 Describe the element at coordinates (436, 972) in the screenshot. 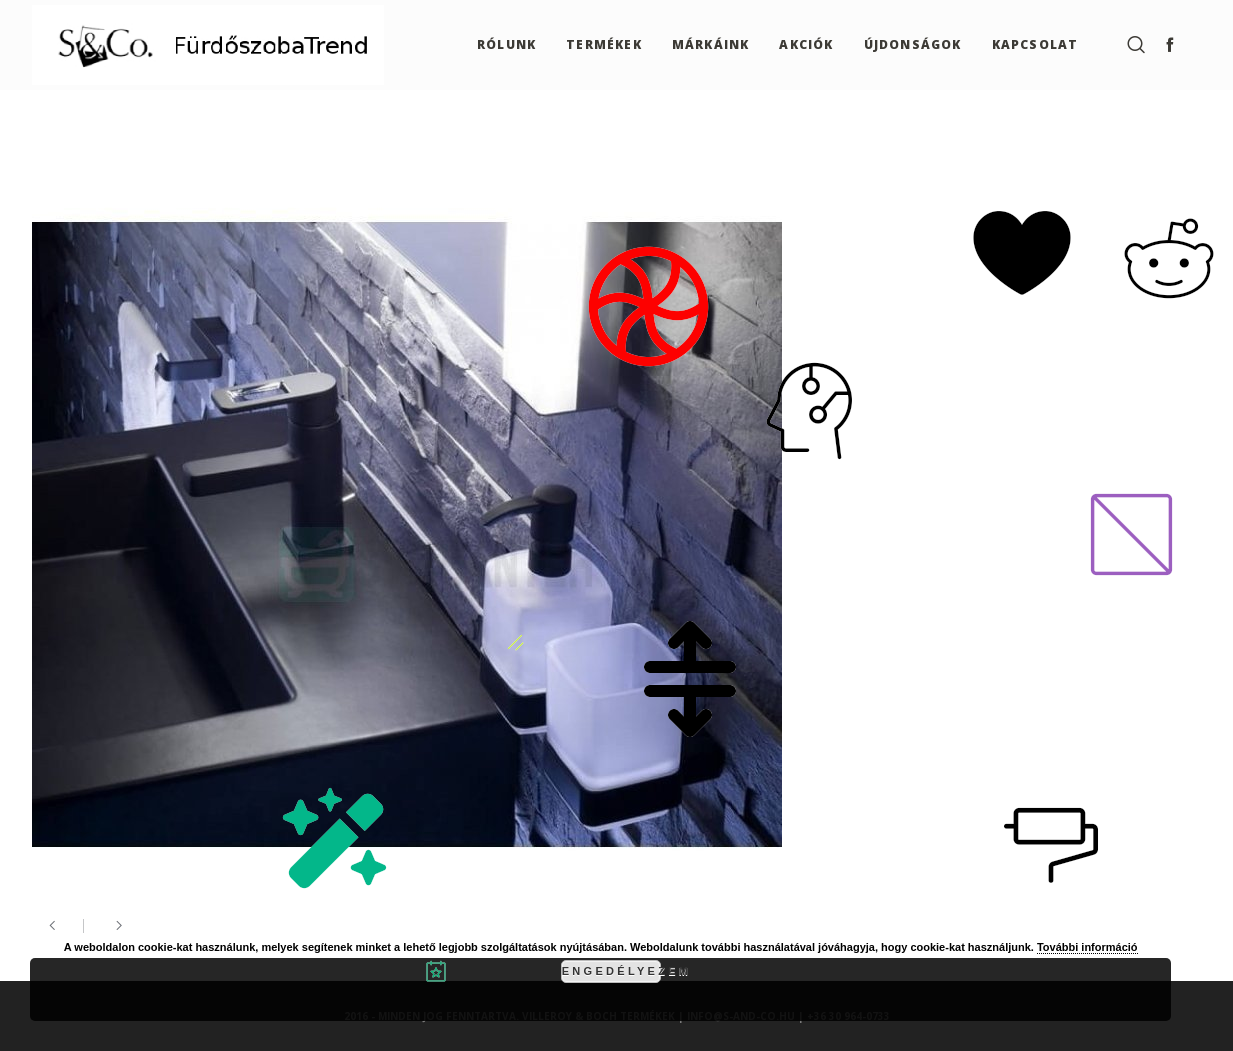

I see `view favorite or starred events` at that location.